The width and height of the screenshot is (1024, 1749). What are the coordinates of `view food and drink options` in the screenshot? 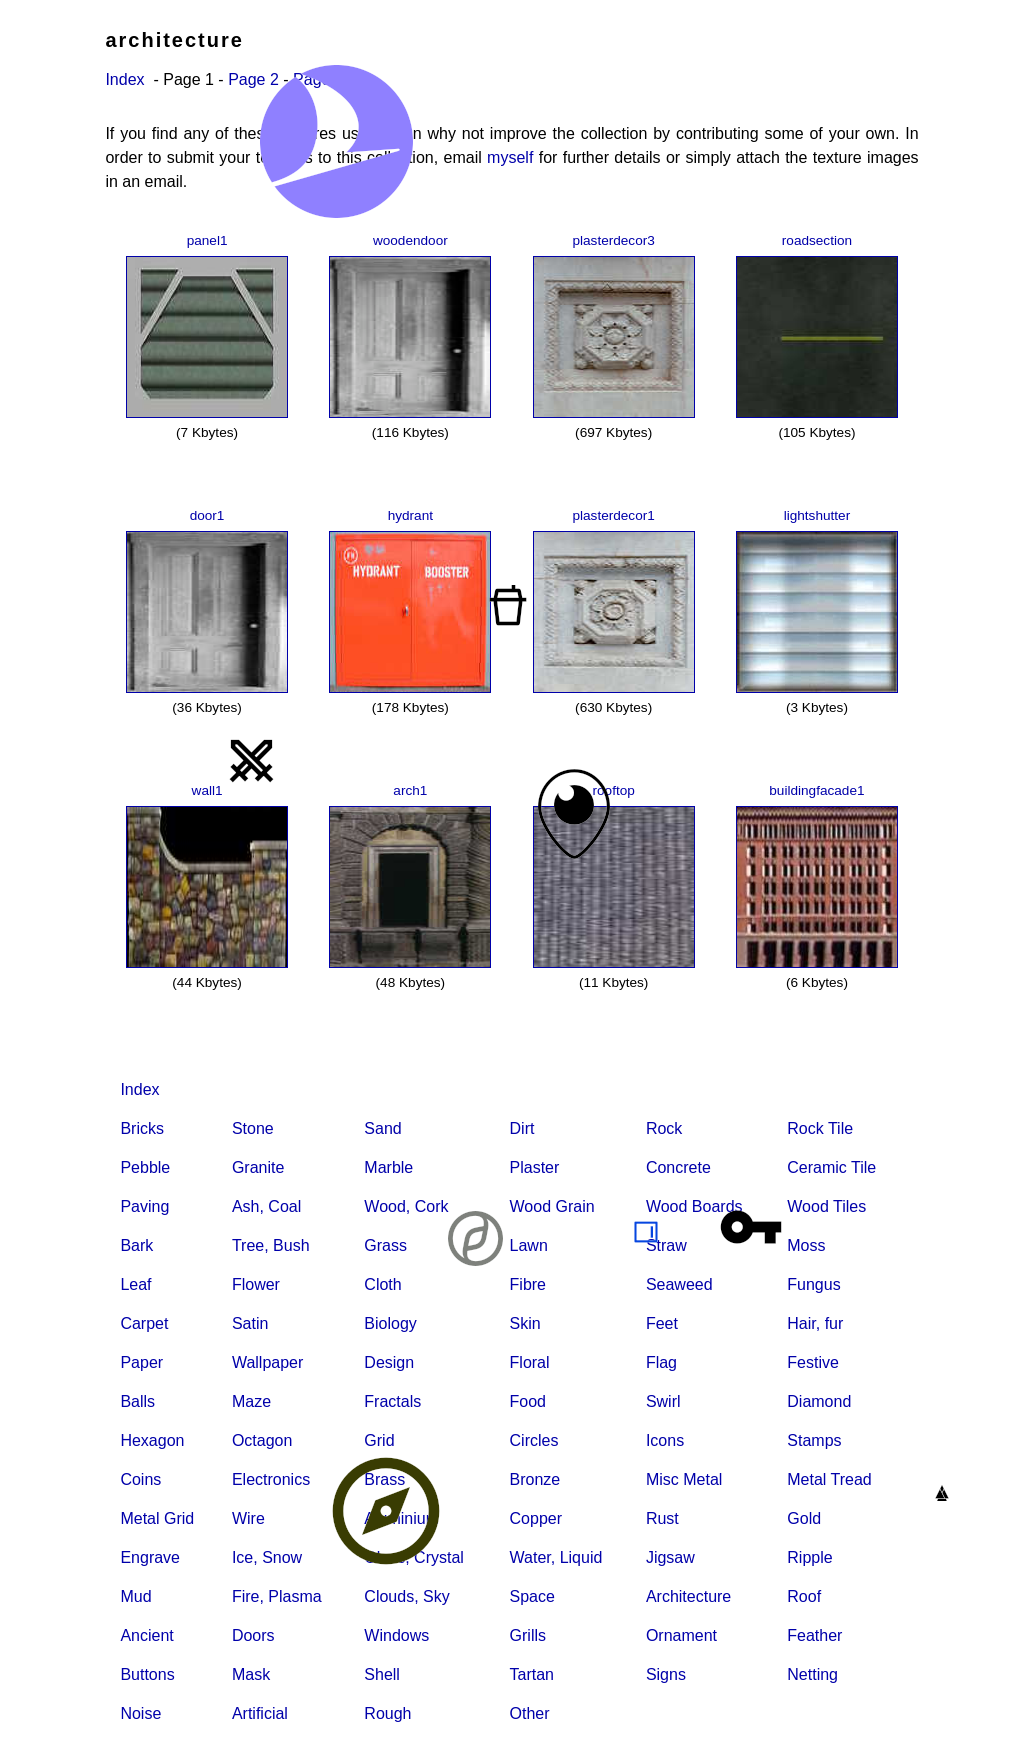 It's located at (508, 607).